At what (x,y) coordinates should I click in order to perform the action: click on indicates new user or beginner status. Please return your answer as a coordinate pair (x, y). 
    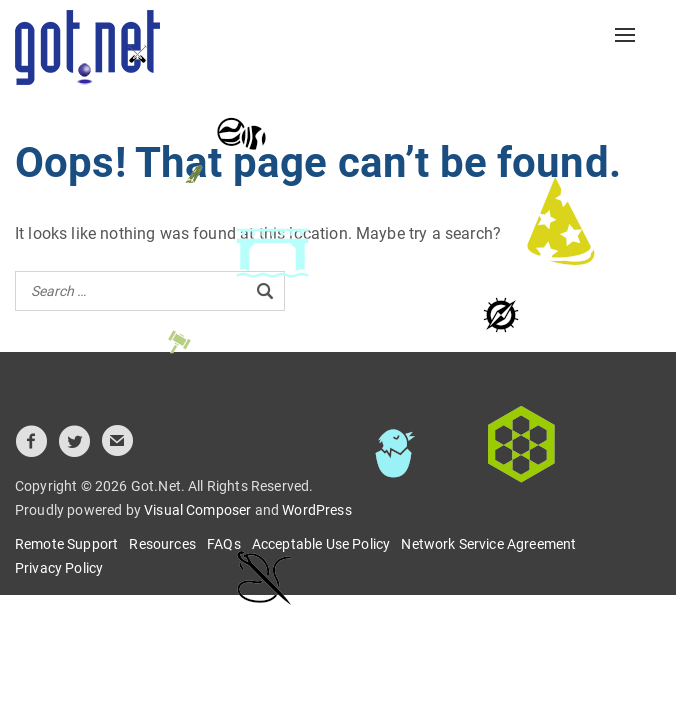
    Looking at the image, I should click on (393, 452).